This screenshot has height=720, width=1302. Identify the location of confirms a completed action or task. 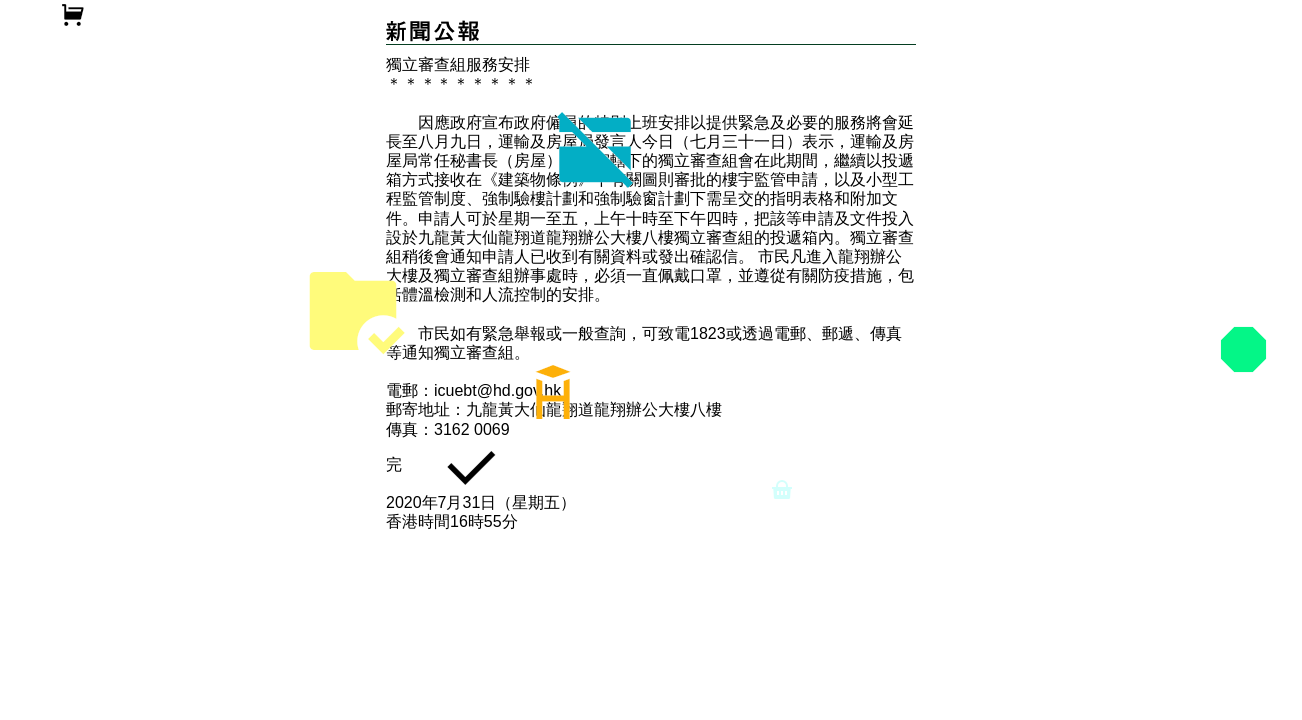
(471, 468).